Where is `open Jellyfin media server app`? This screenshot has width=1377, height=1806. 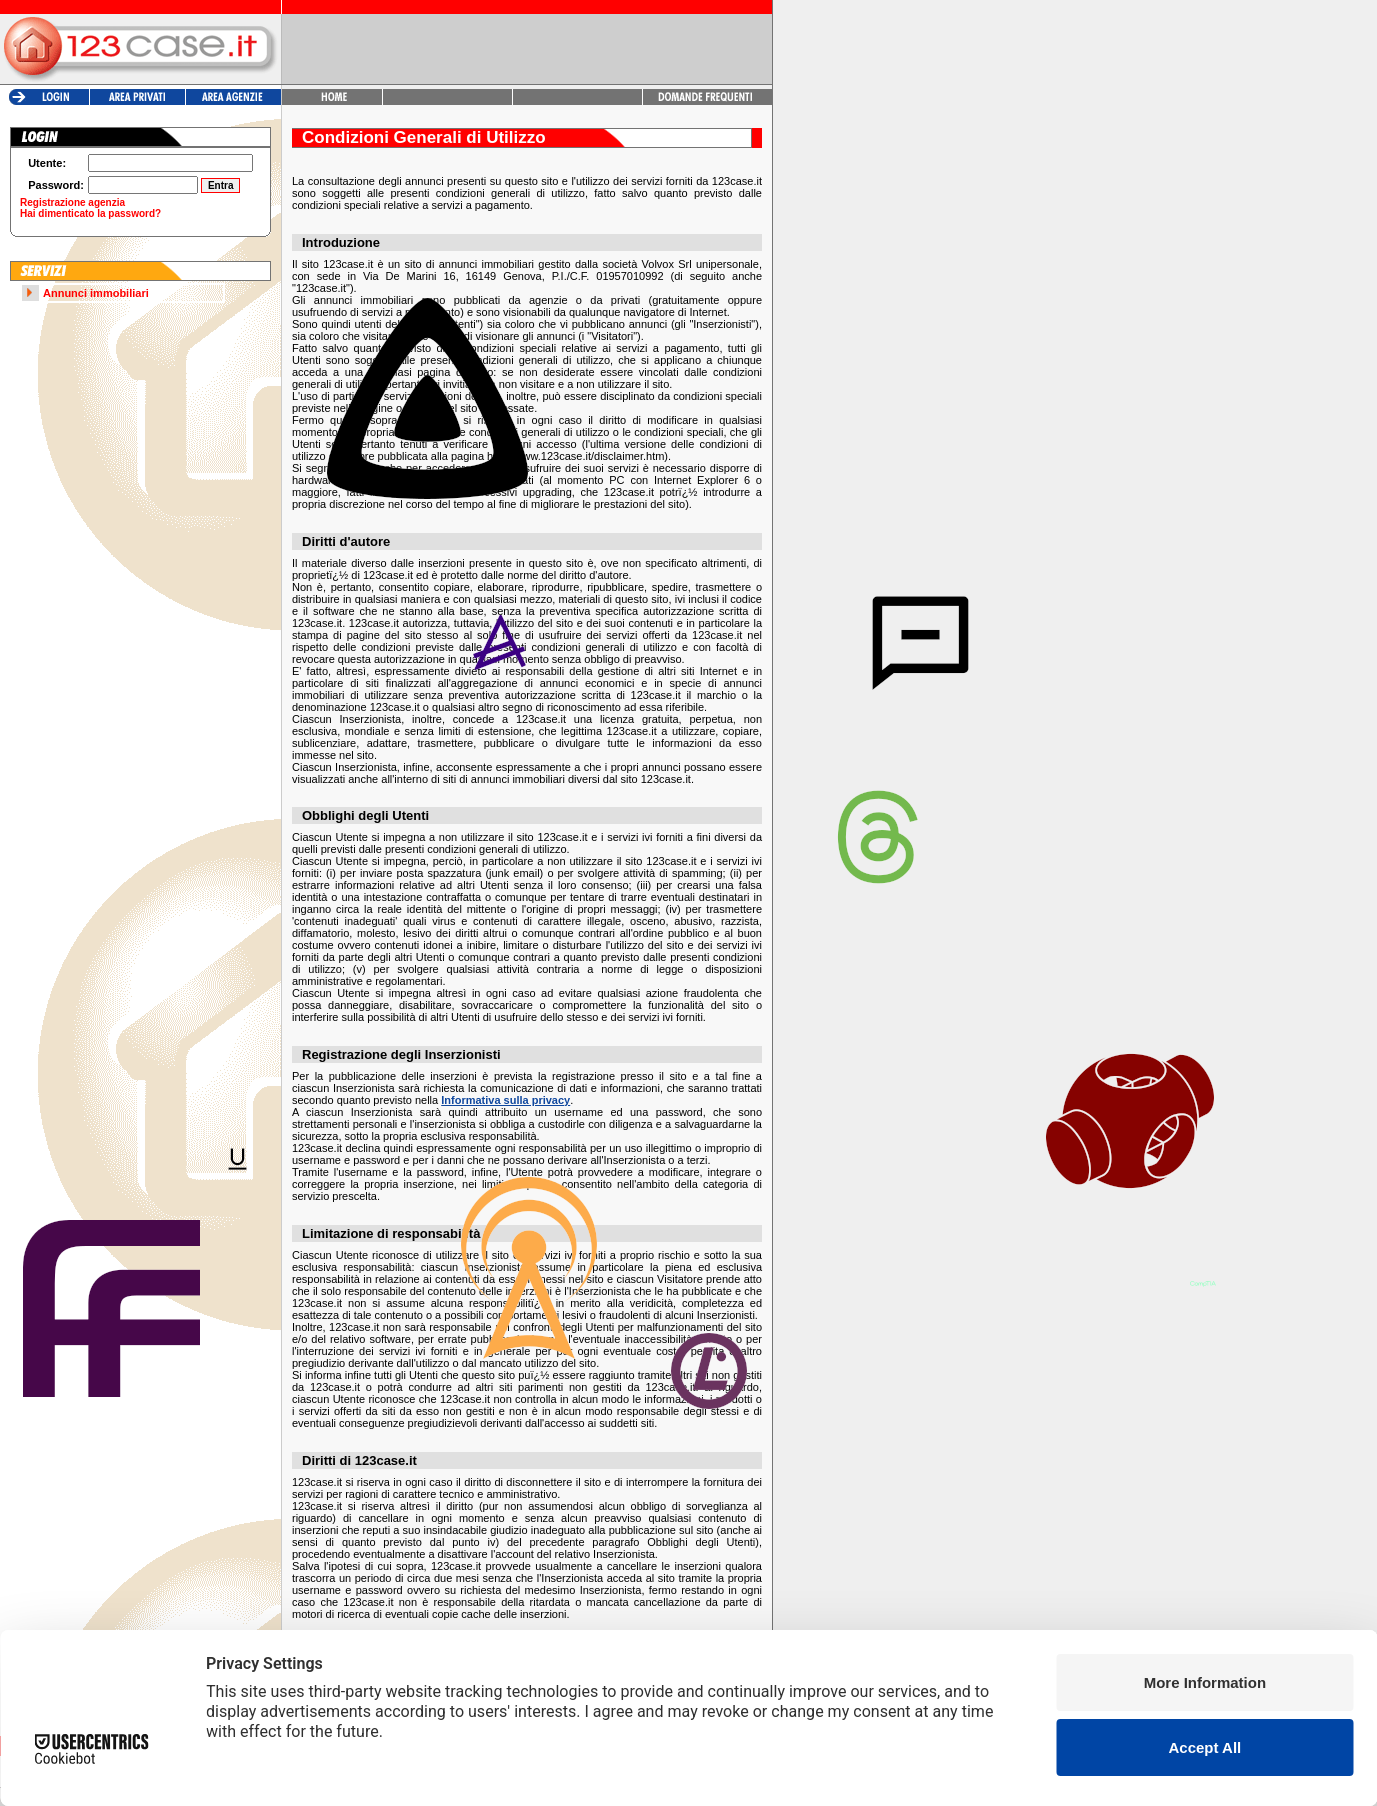
open Jellyfin media server app is located at coordinates (427, 398).